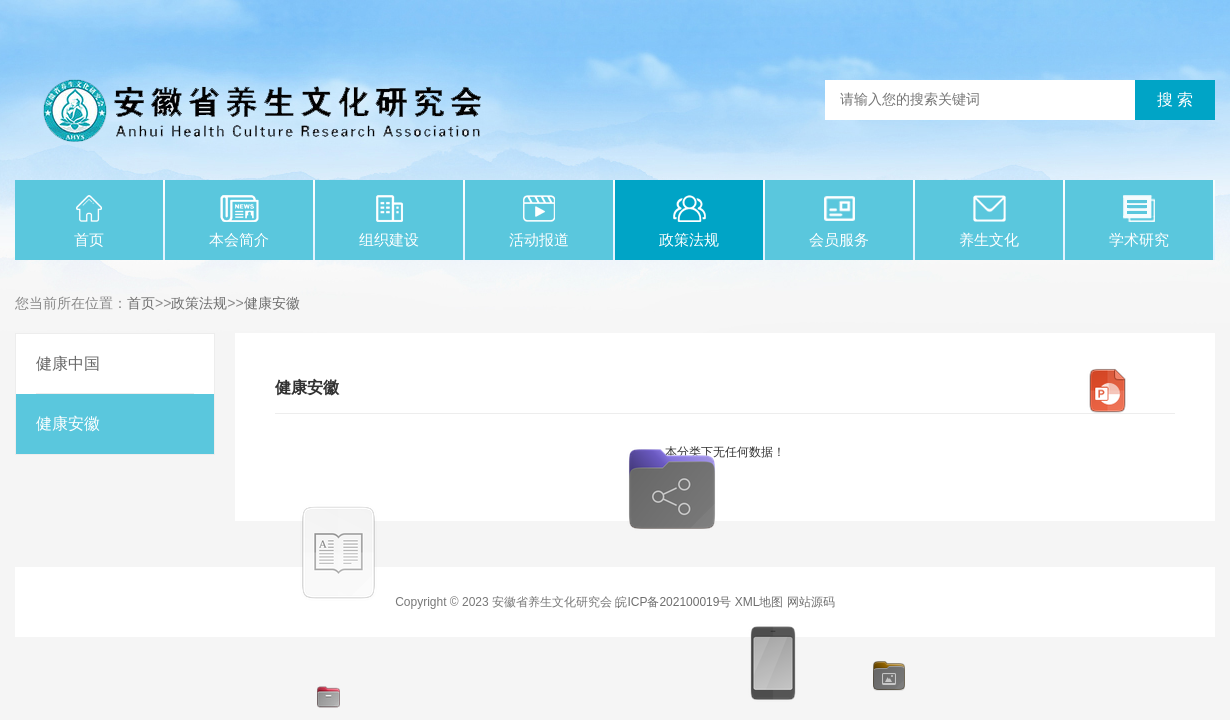 This screenshot has width=1230, height=720. What do you see at coordinates (773, 663) in the screenshot?
I see `indicates a mobile device or smartphone` at bounding box center [773, 663].